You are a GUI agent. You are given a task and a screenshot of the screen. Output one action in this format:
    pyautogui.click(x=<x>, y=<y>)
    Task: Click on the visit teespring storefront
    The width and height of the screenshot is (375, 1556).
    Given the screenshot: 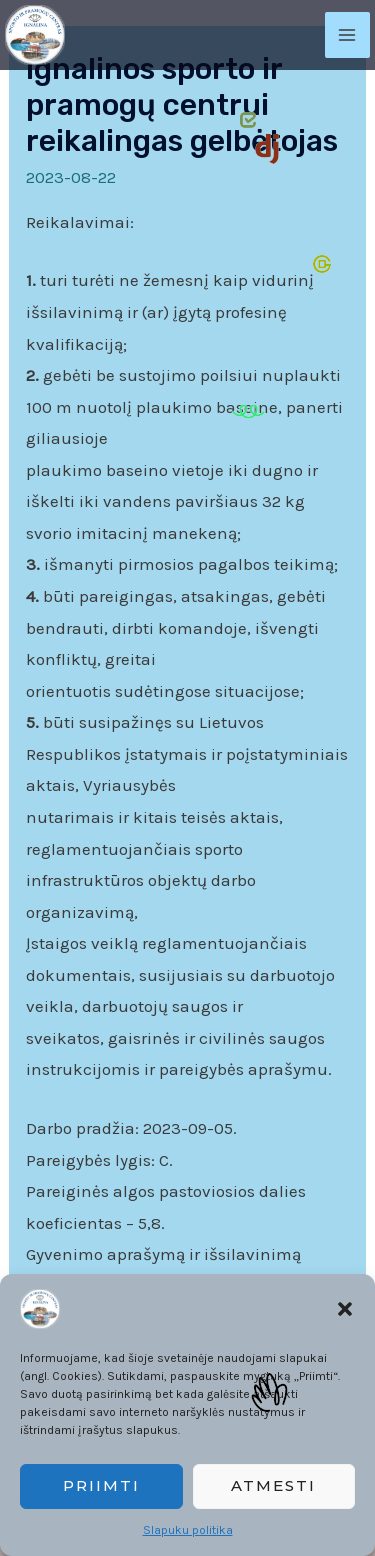 What is the action you would take?
    pyautogui.click(x=248, y=411)
    